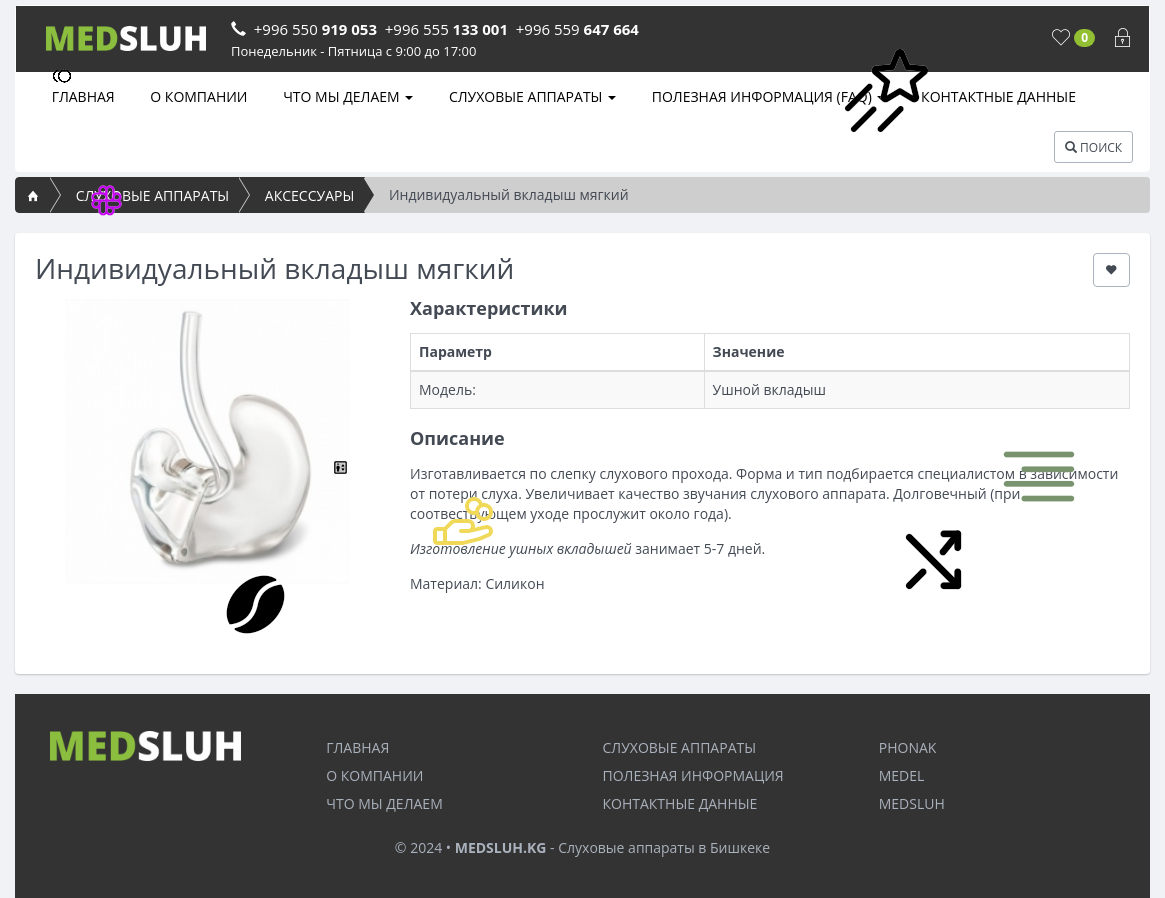 Image resolution: width=1165 pixels, height=898 pixels. I want to click on view toll or payment information, so click(62, 76).